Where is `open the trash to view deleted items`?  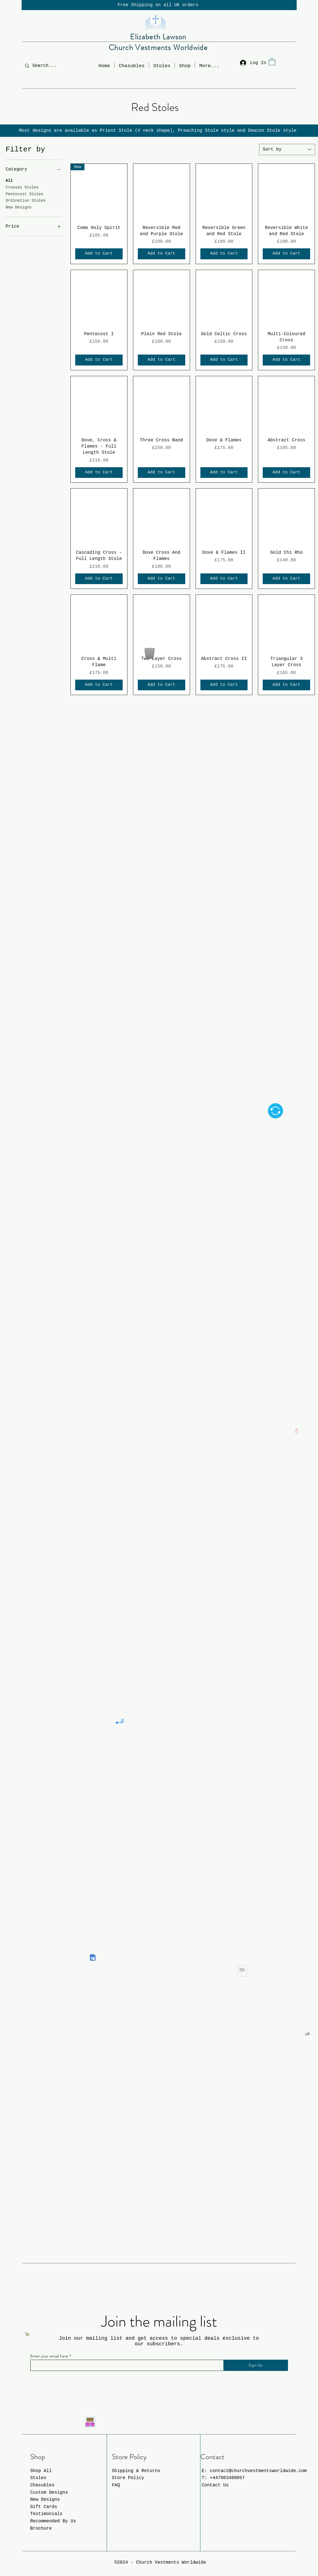
open the trash to view deleted items is located at coordinates (150, 653).